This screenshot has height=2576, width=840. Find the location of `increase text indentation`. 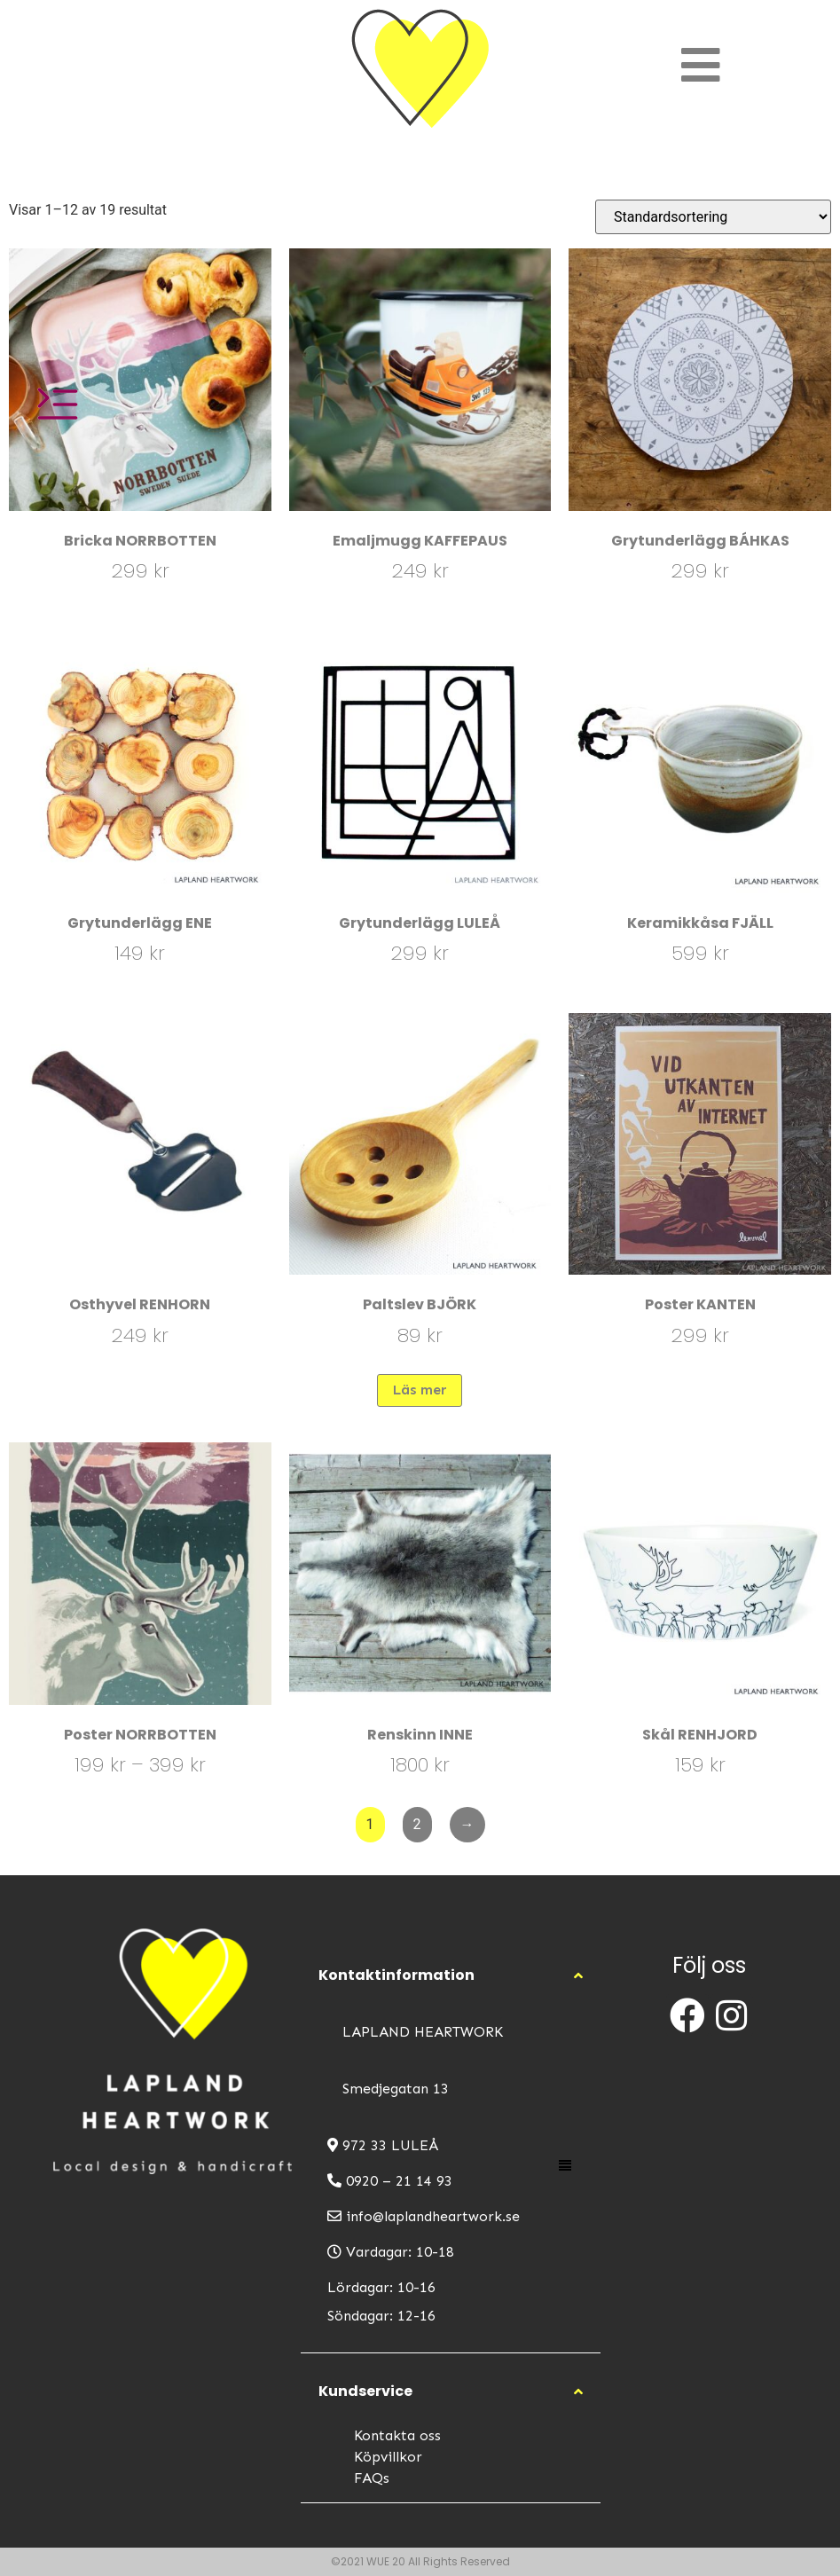

increase text indentation is located at coordinates (58, 404).